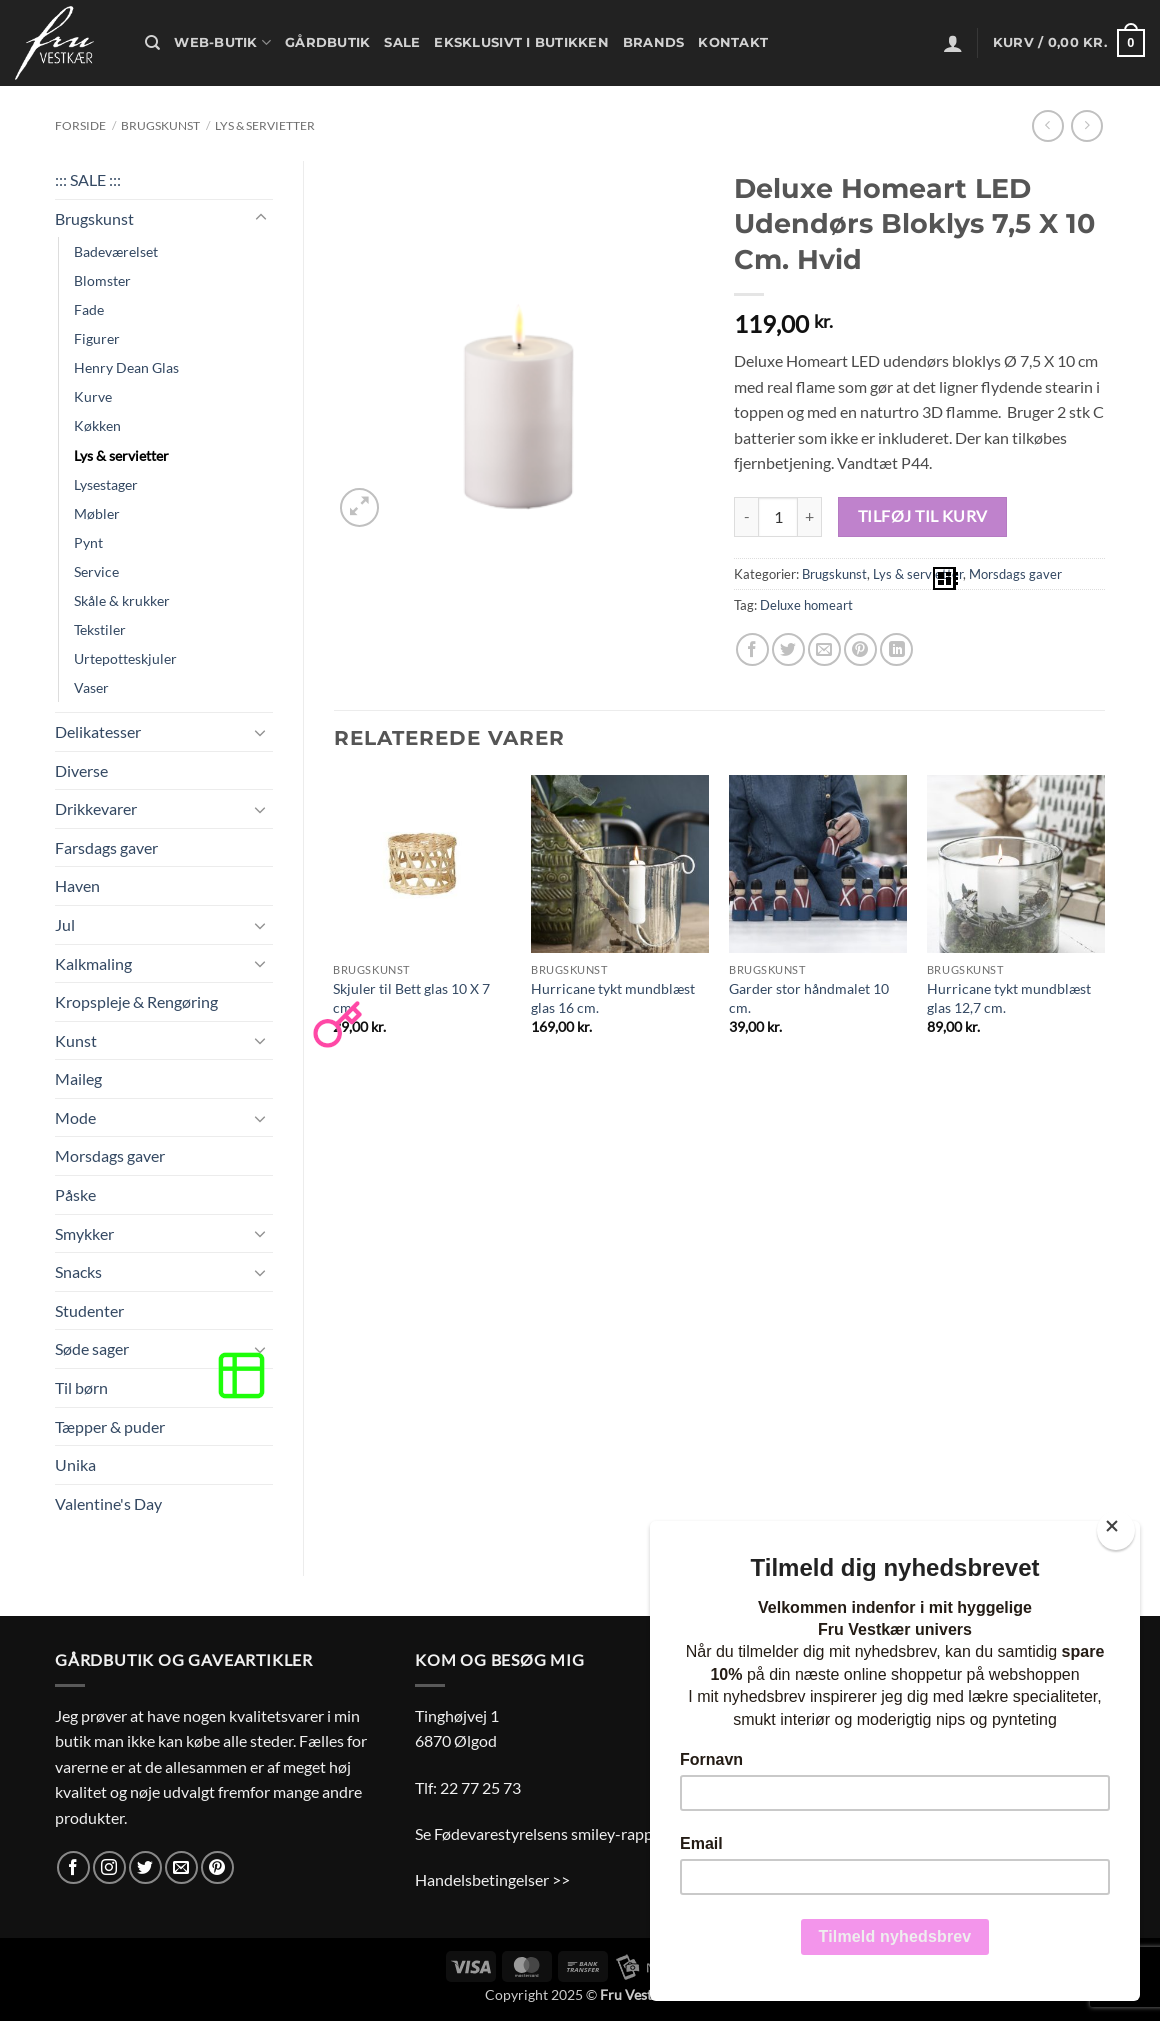  Describe the element at coordinates (241, 1375) in the screenshot. I see `view data in table format` at that location.